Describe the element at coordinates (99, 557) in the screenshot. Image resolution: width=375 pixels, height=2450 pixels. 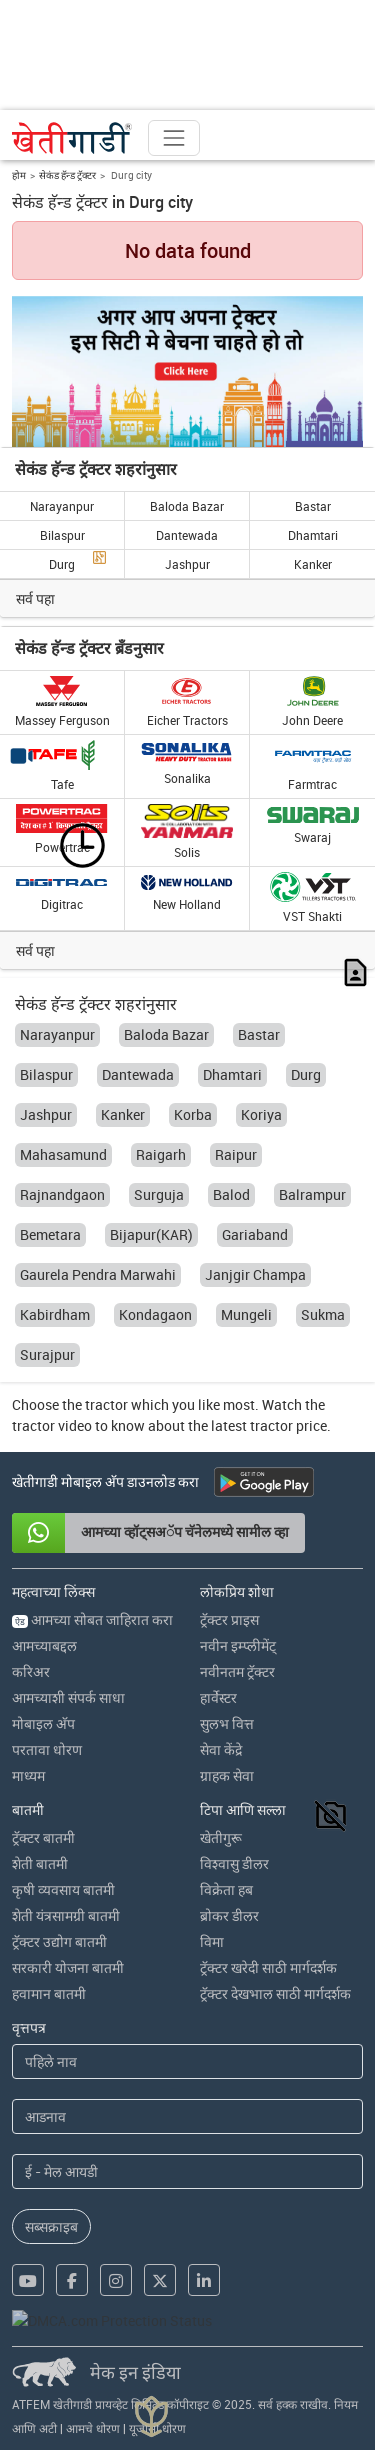
I see `access hardware or circuit settings` at that location.